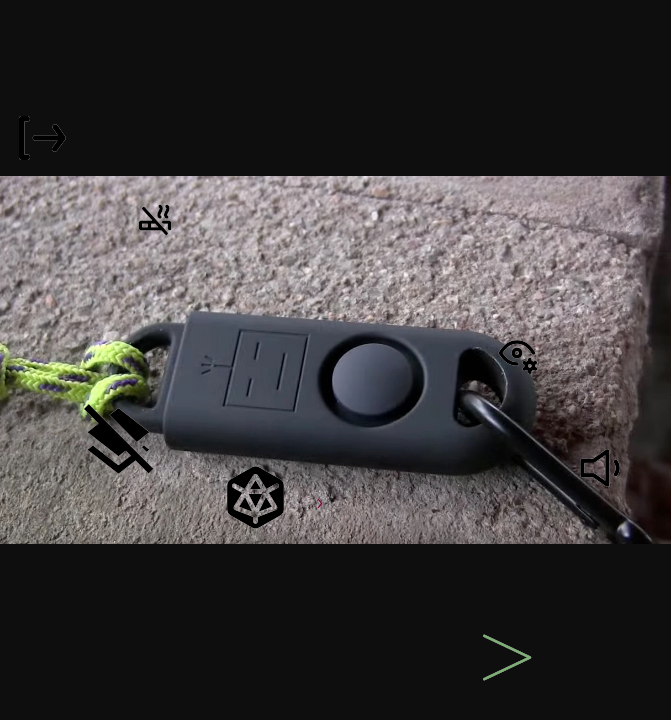 The width and height of the screenshot is (671, 720). What do you see at coordinates (255, 496) in the screenshot?
I see `access tabletop gaming or RPG features` at bounding box center [255, 496].